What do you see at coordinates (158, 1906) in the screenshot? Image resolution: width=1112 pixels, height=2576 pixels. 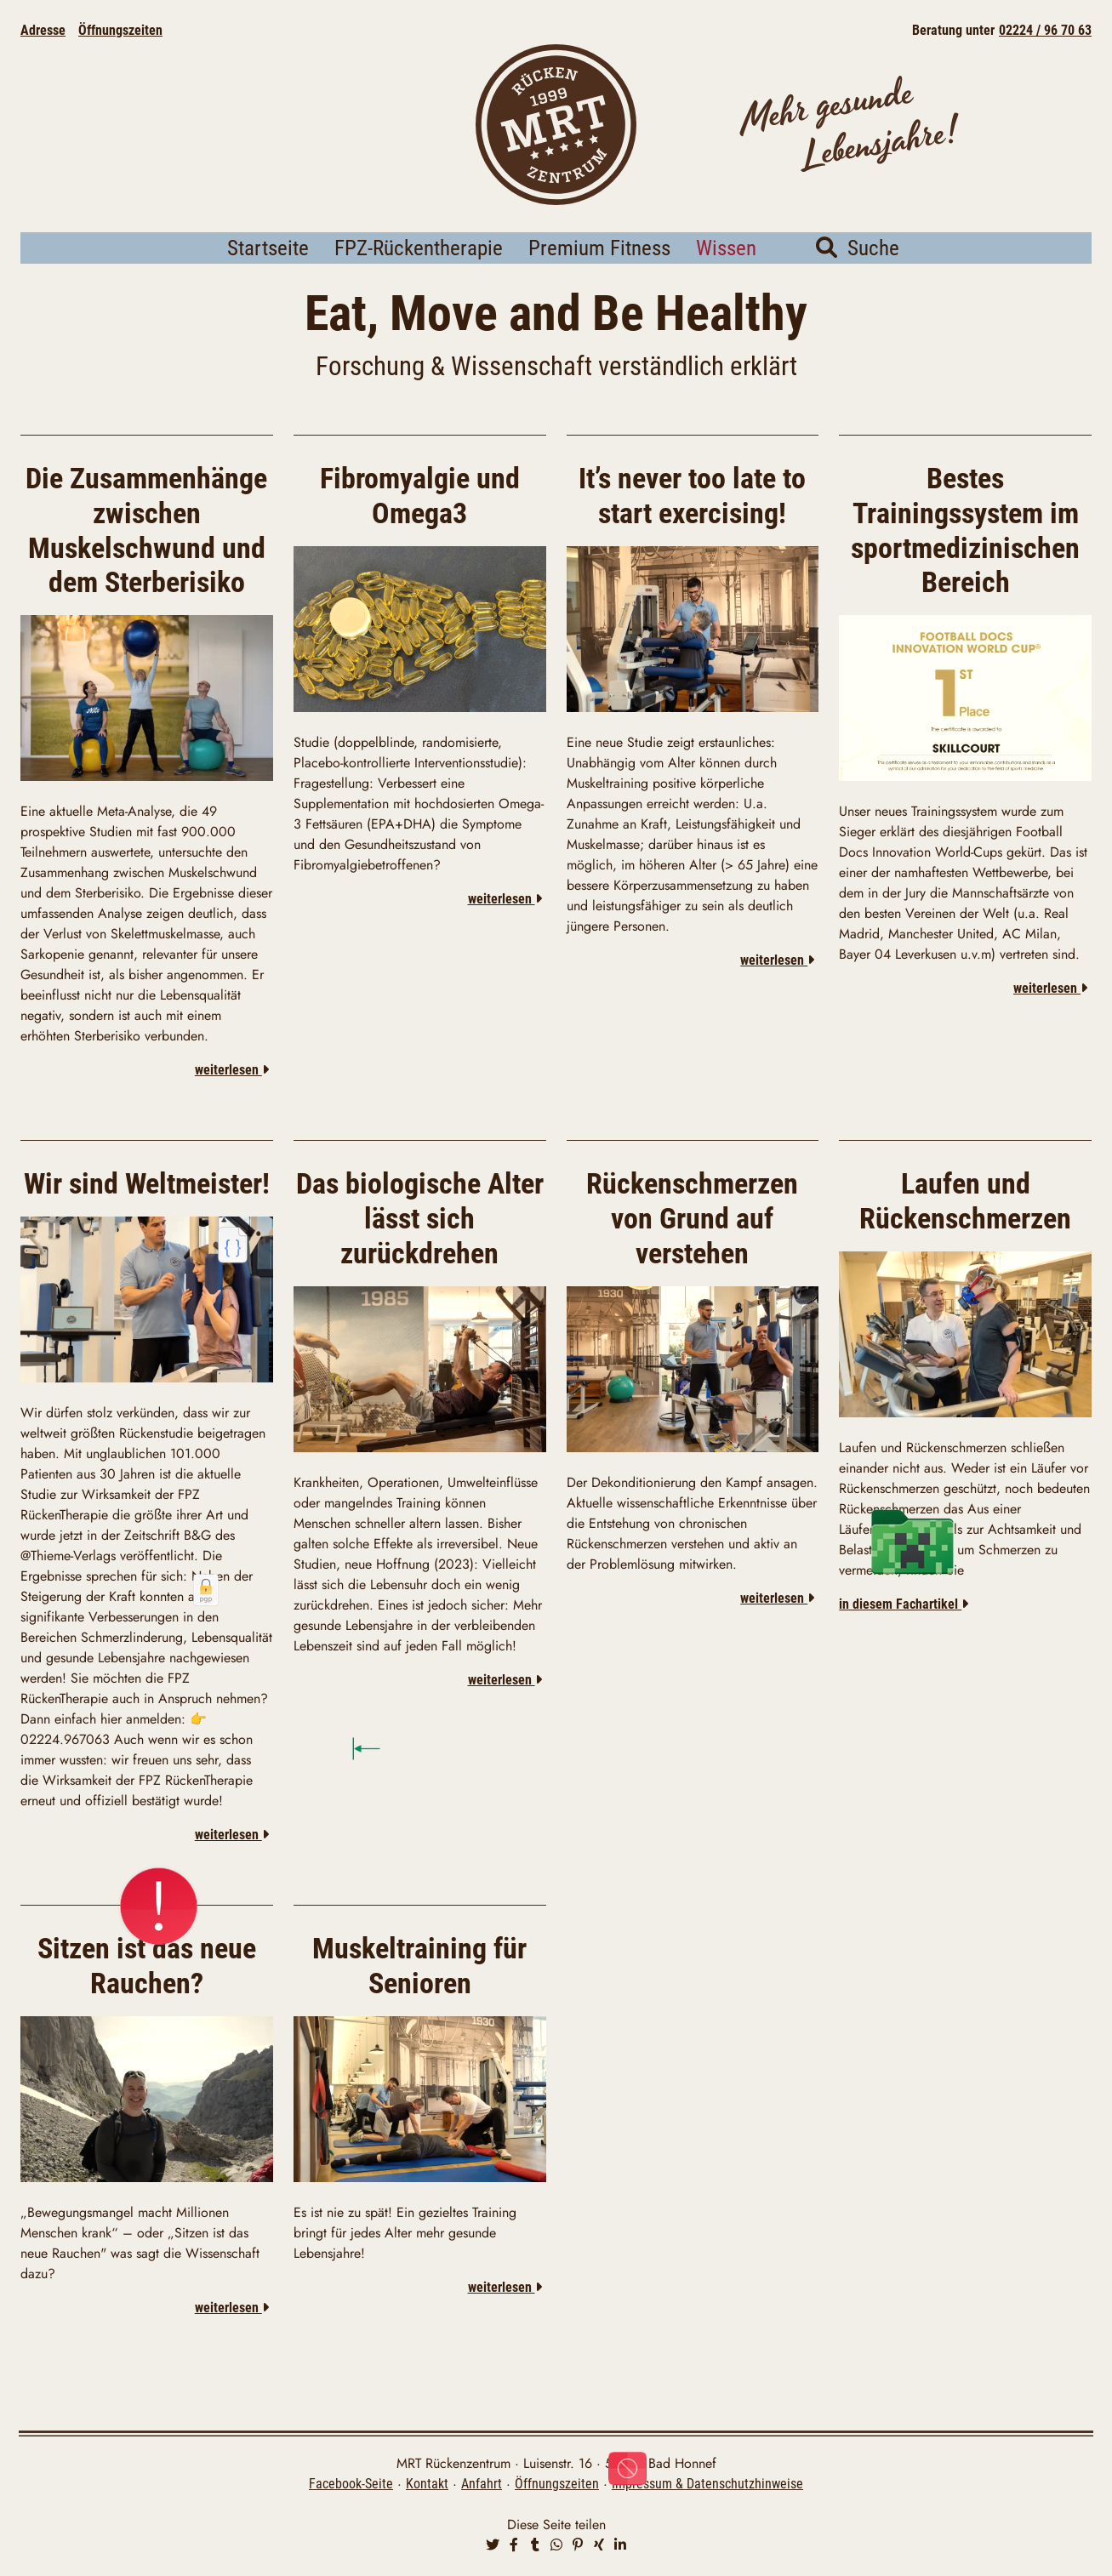 I see `indicates a warning or alert requiring attention` at bounding box center [158, 1906].